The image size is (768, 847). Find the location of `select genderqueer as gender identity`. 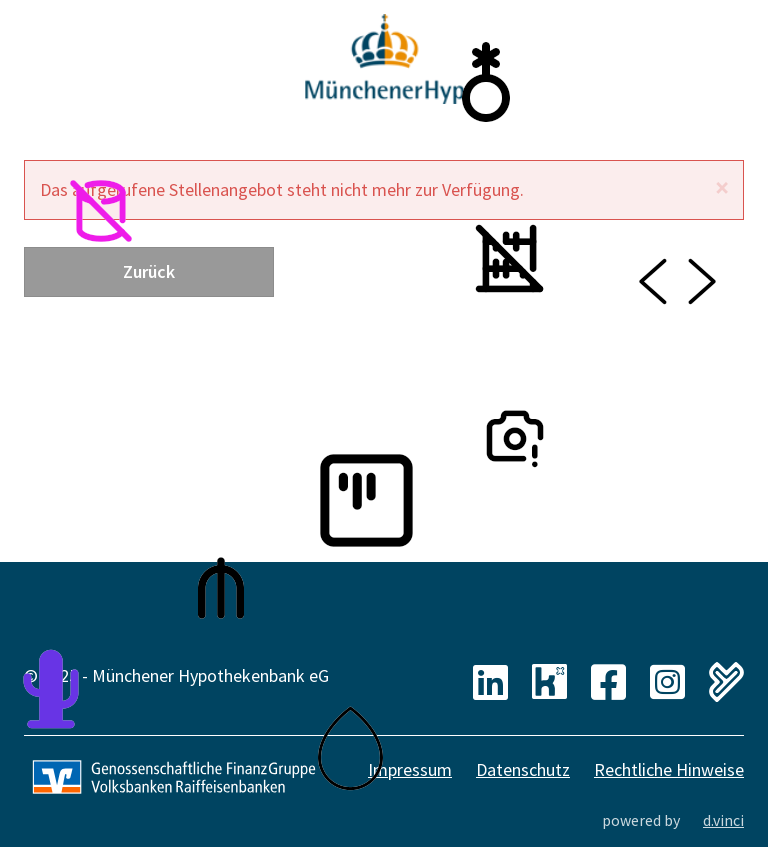

select genderqueer as gender identity is located at coordinates (486, 82).